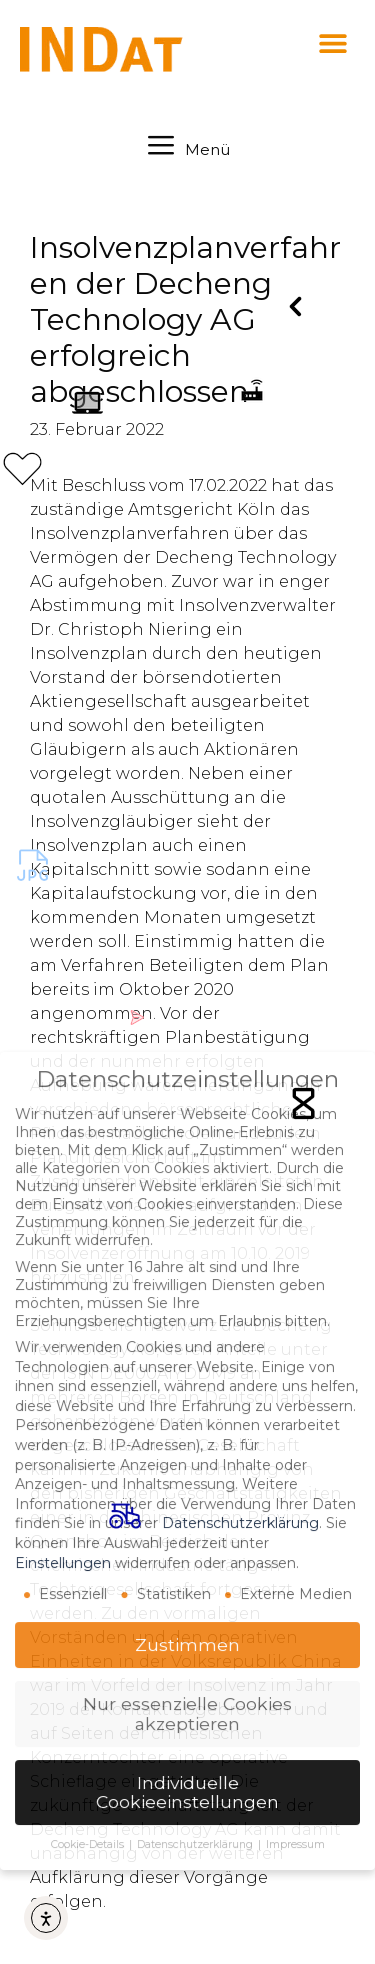 The width and height of the screenshot is (375, 1964). I want to click on send message, so click(136, 1017).